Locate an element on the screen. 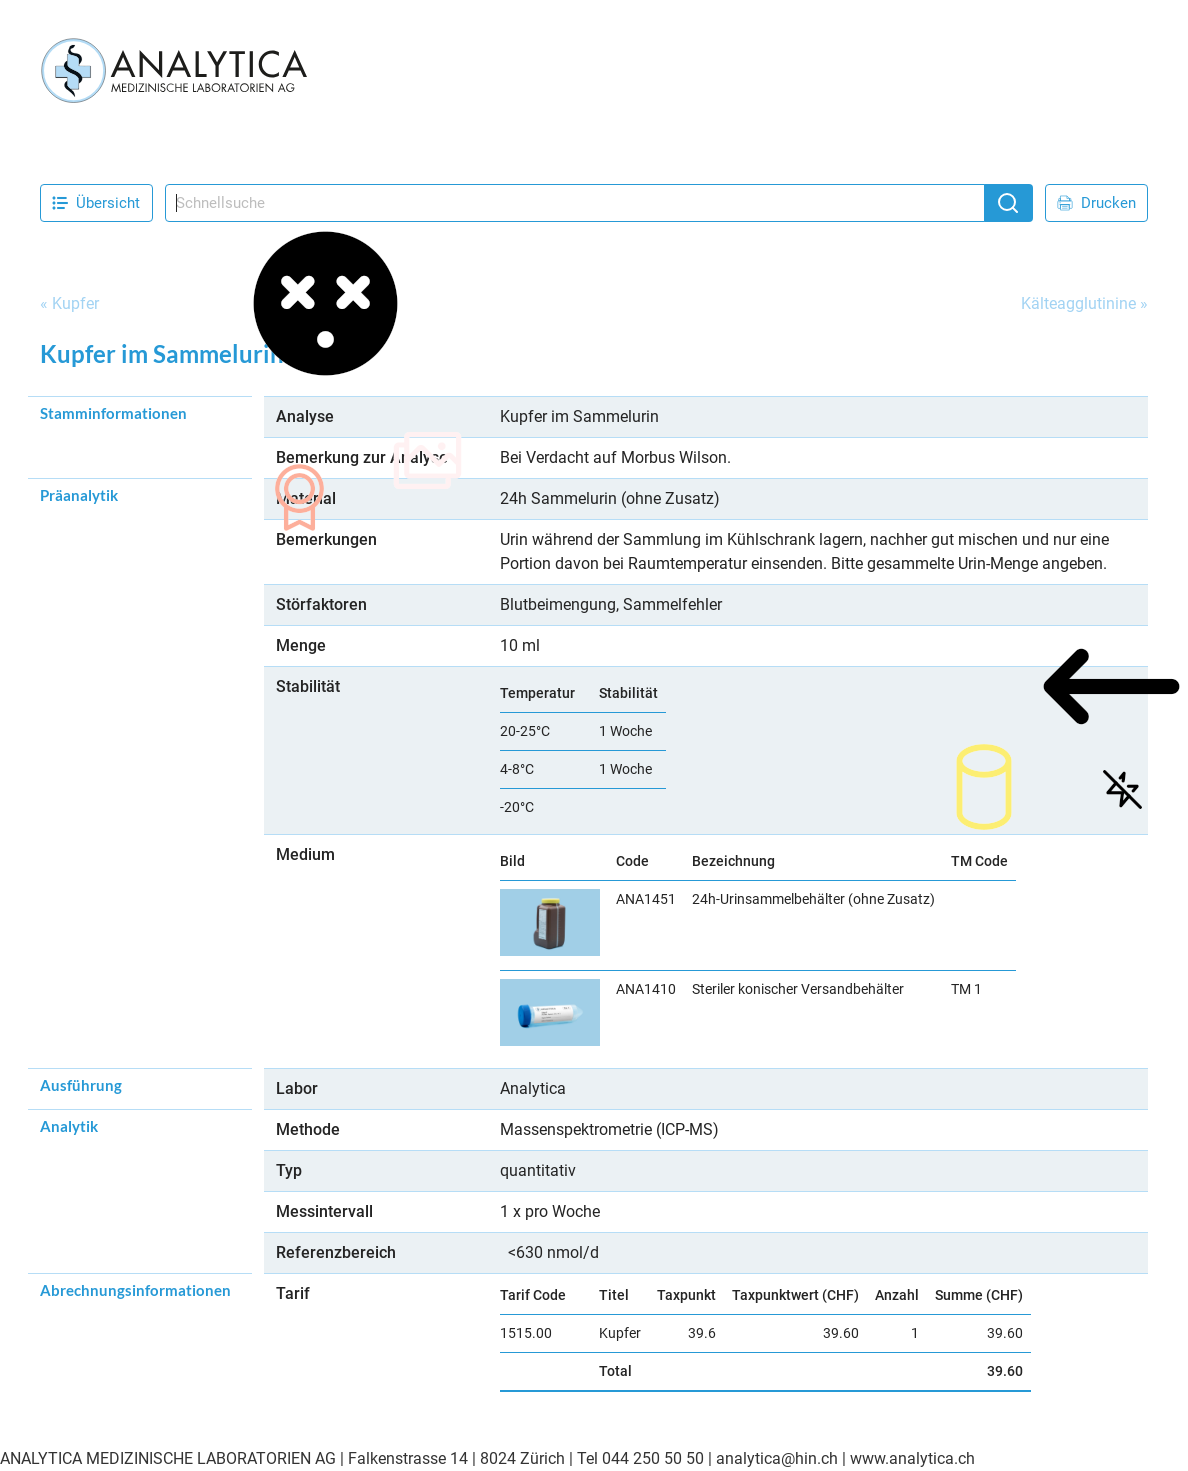  go back to the previous page is located at coordinates (1111, 686).